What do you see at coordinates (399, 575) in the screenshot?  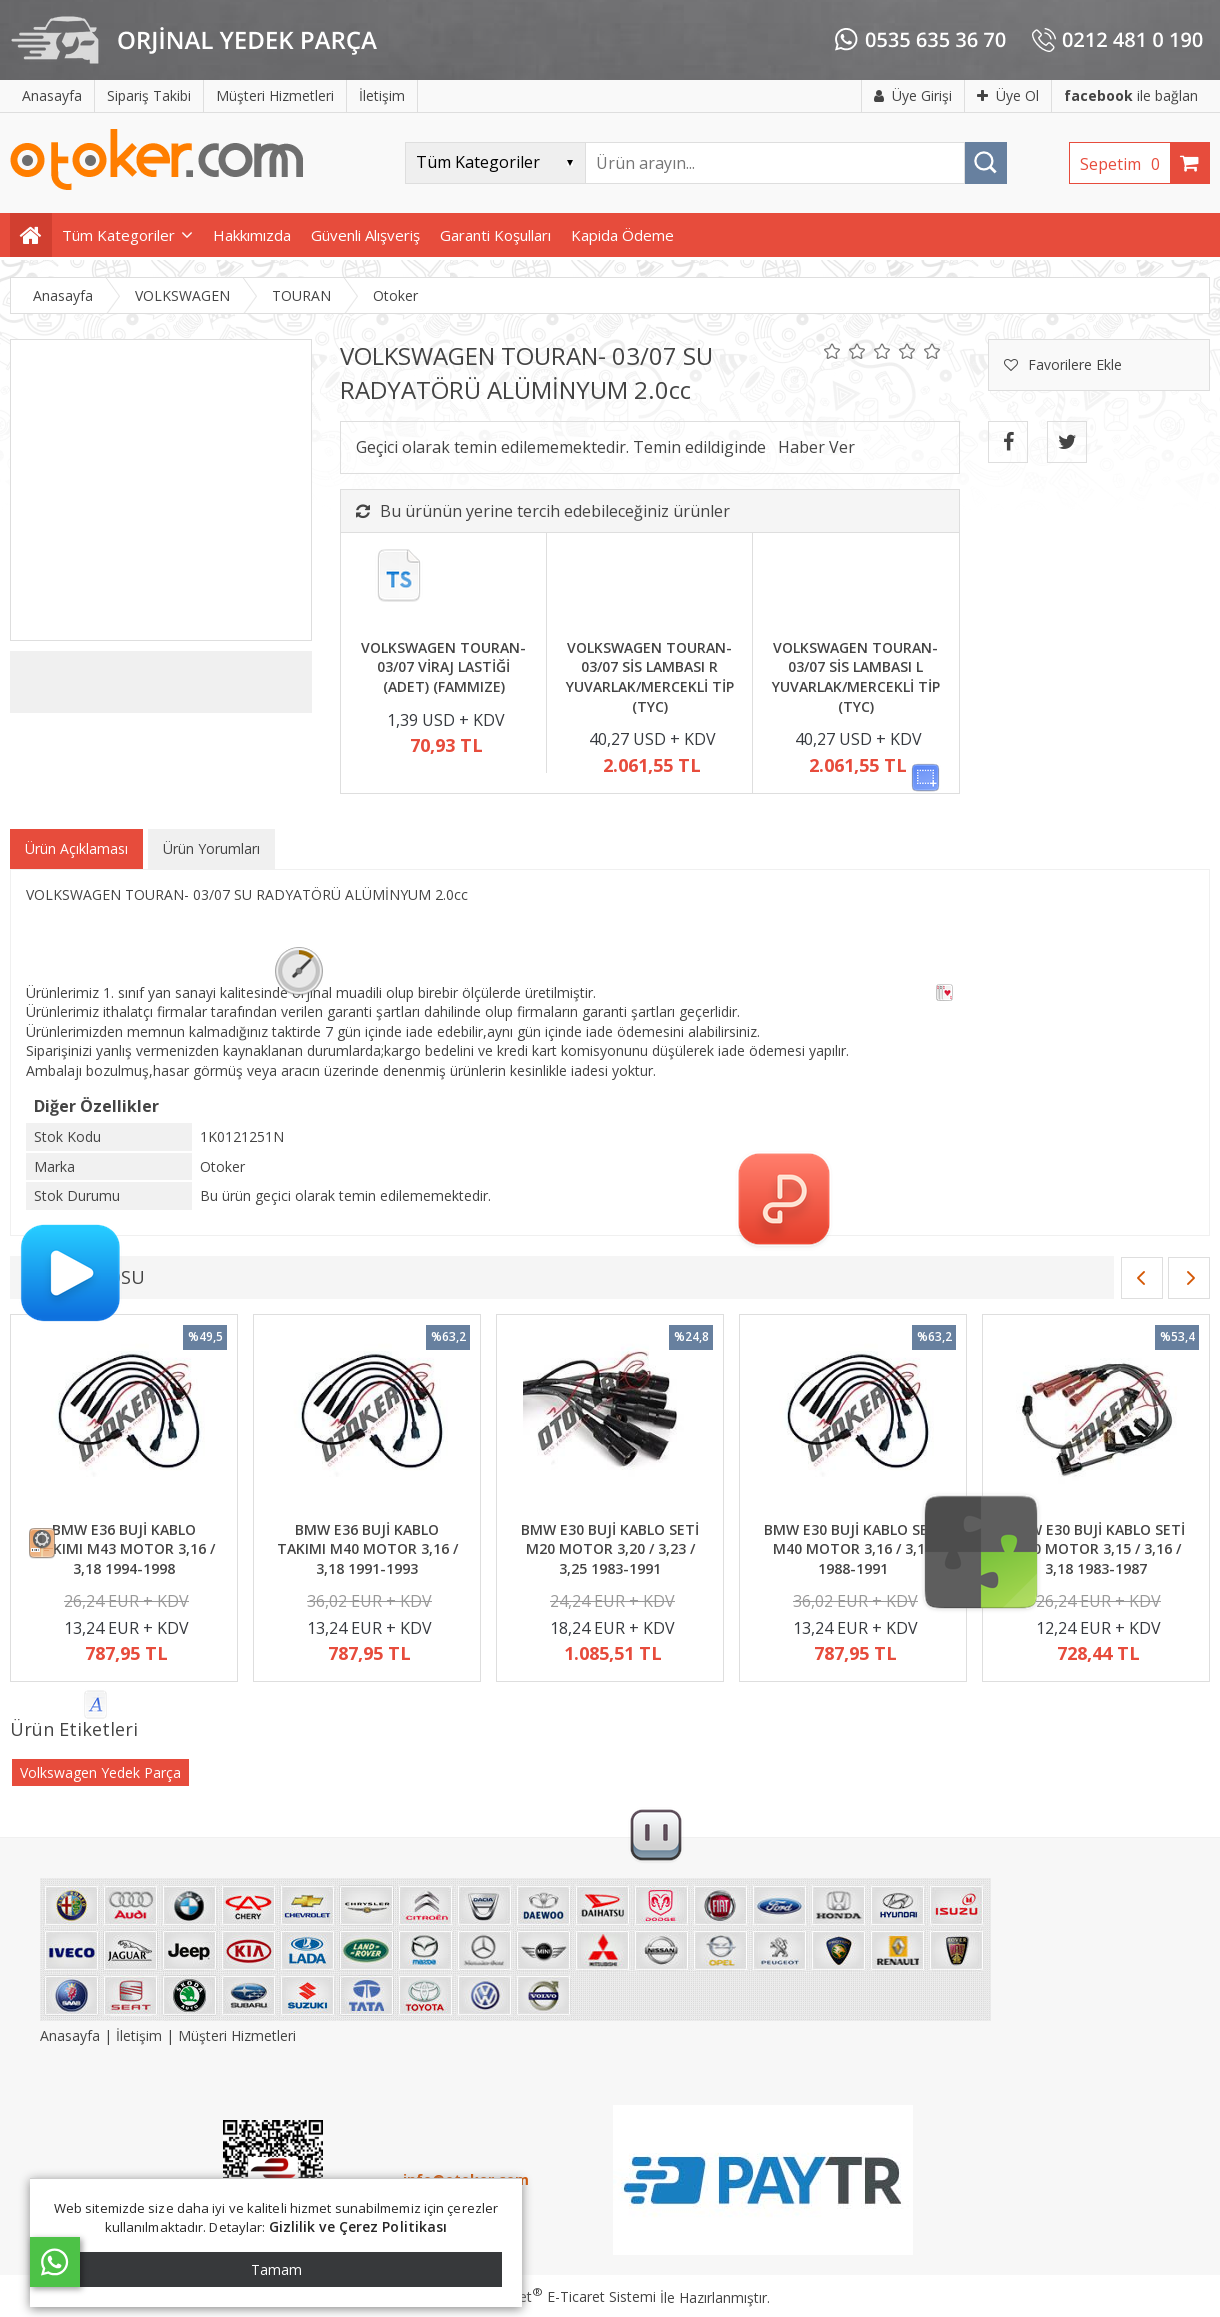 I see `a typescript source code file` at bounding box center [399, 575].